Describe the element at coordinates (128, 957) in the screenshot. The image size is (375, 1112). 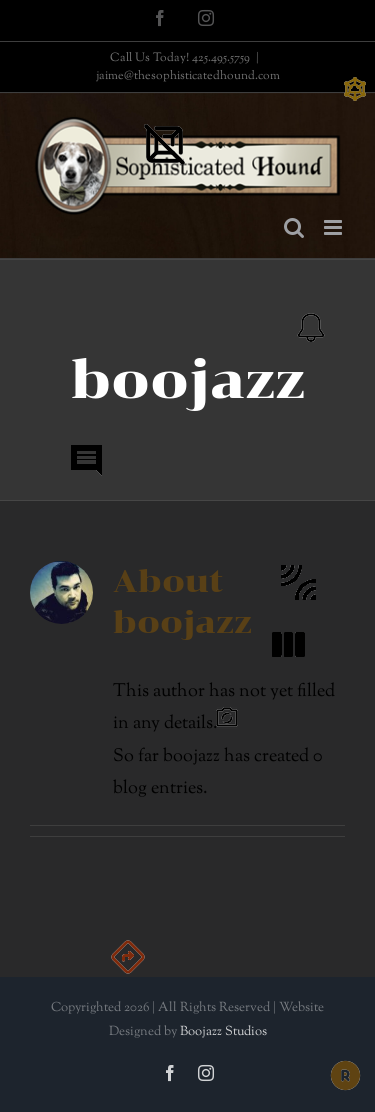
I see `indicates upcoming turn or direction change` at that location.